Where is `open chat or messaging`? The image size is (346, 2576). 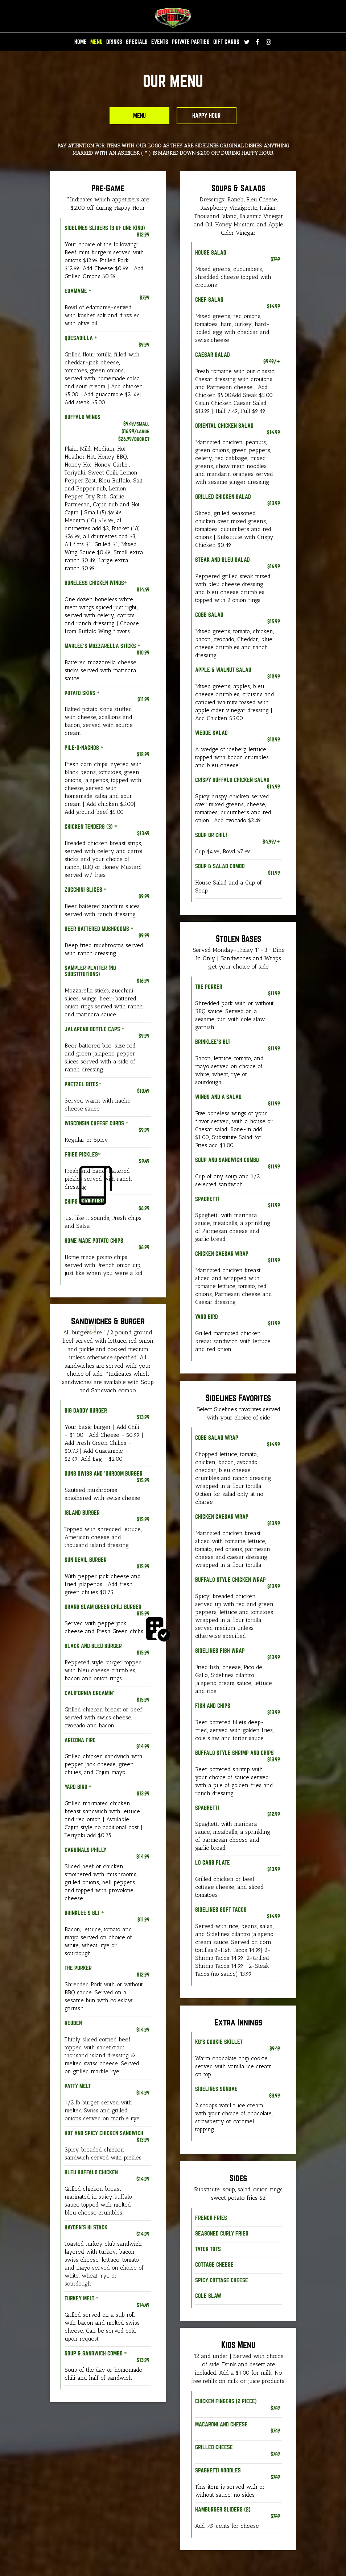 open chat or messaging is located at coordinates (91, 1329).